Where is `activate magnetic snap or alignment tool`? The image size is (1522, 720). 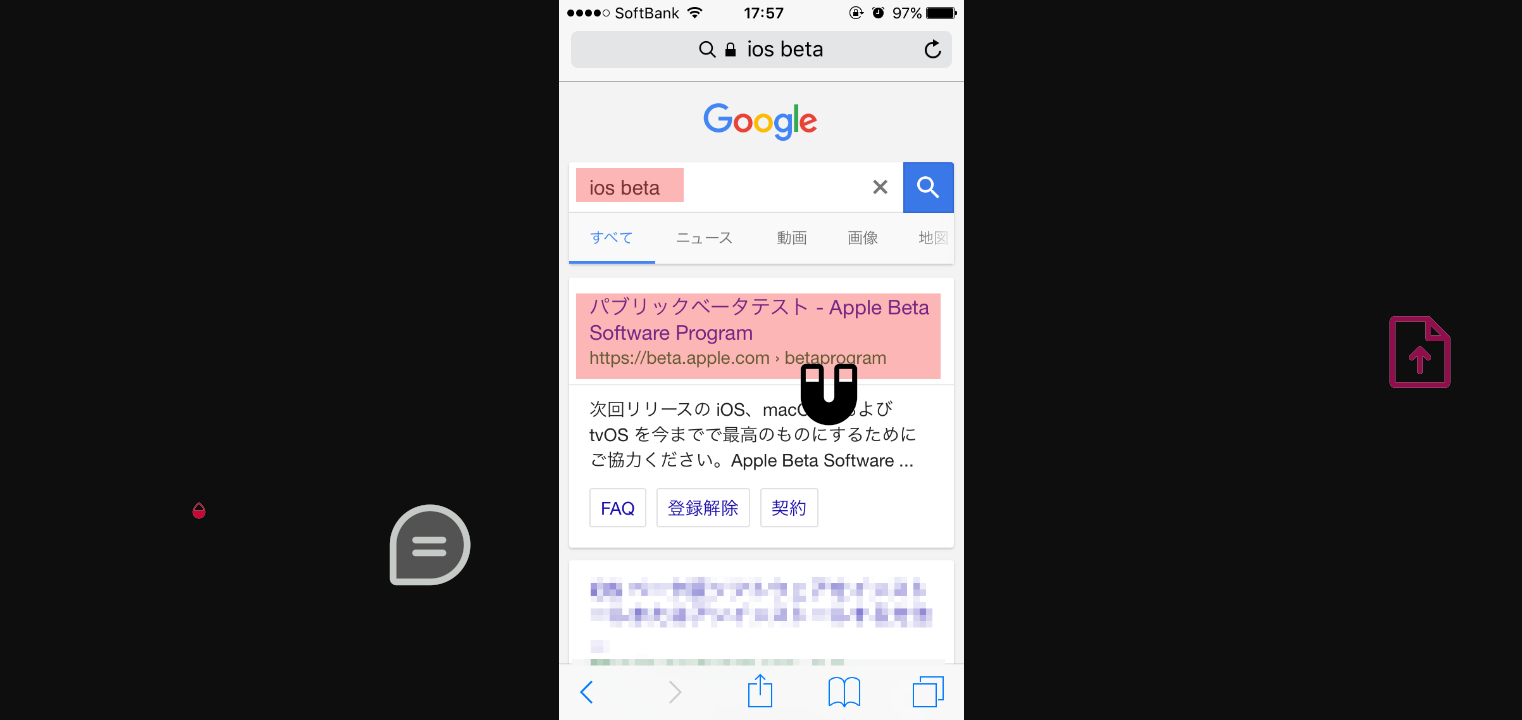 activate magnetic snap or alignment tool is located at coordinates (829, 392).